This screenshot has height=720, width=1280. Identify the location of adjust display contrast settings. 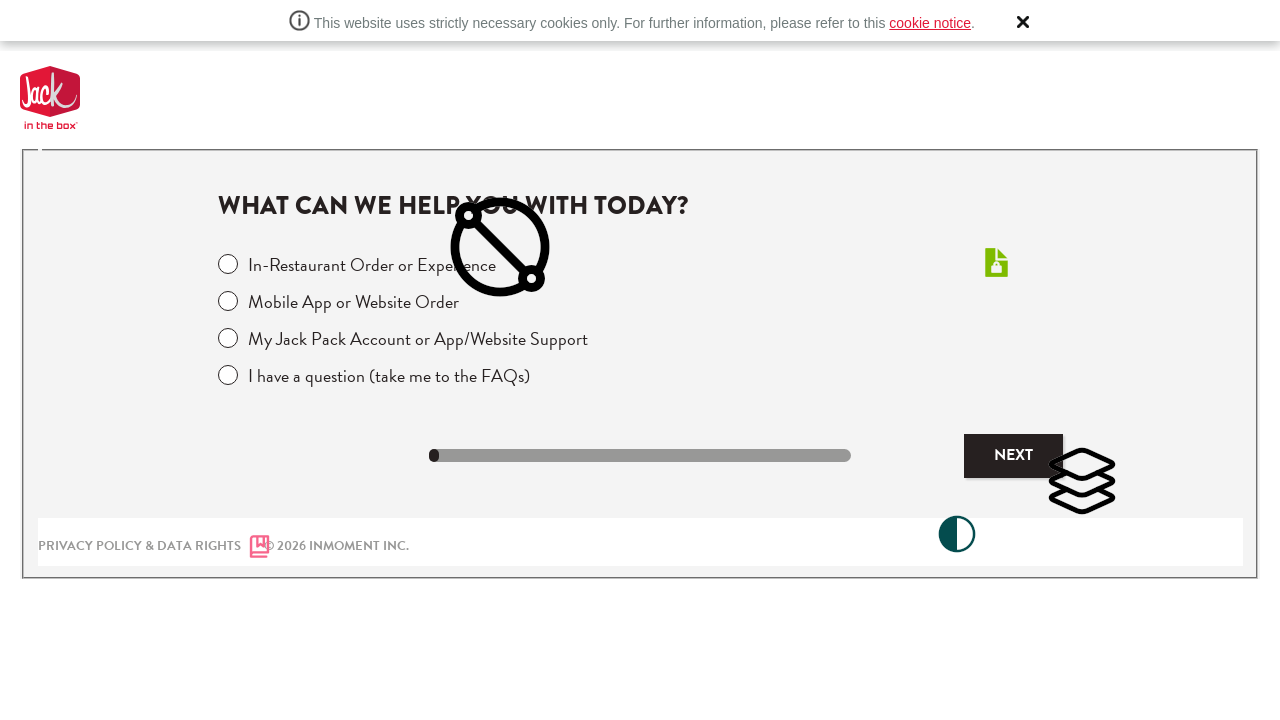
(957, 534).